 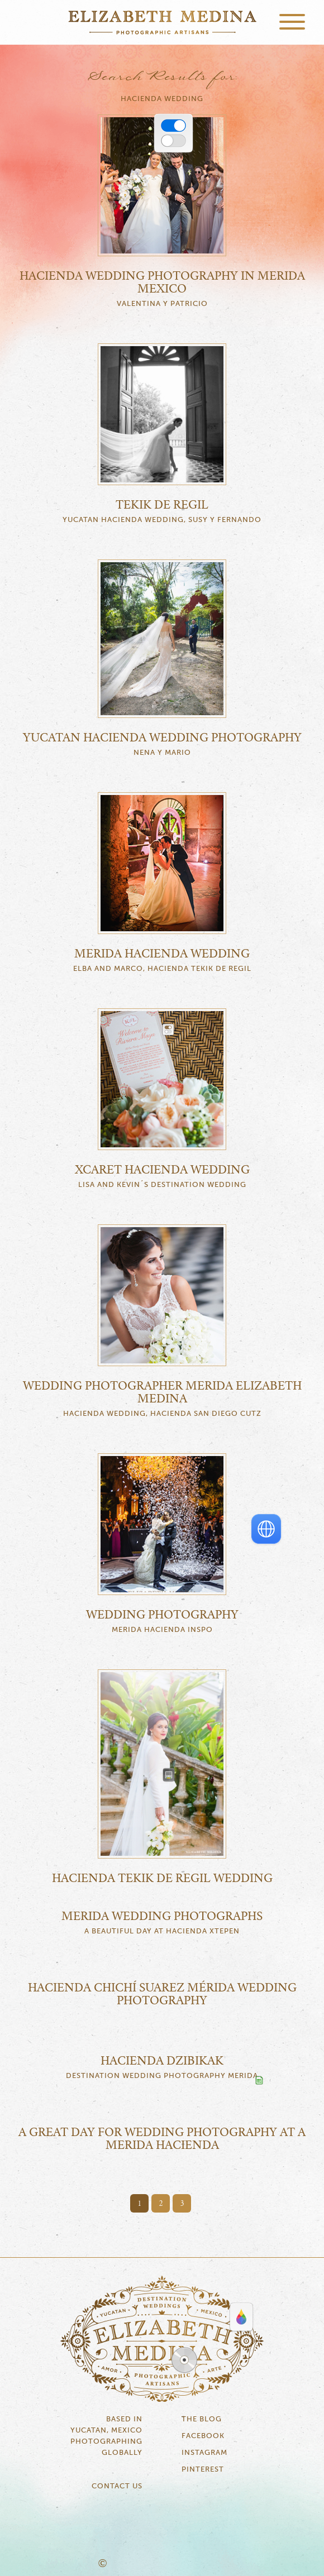 I want to click on libreoffice calc spreadsheet template file, so click(x=259, y=2080).